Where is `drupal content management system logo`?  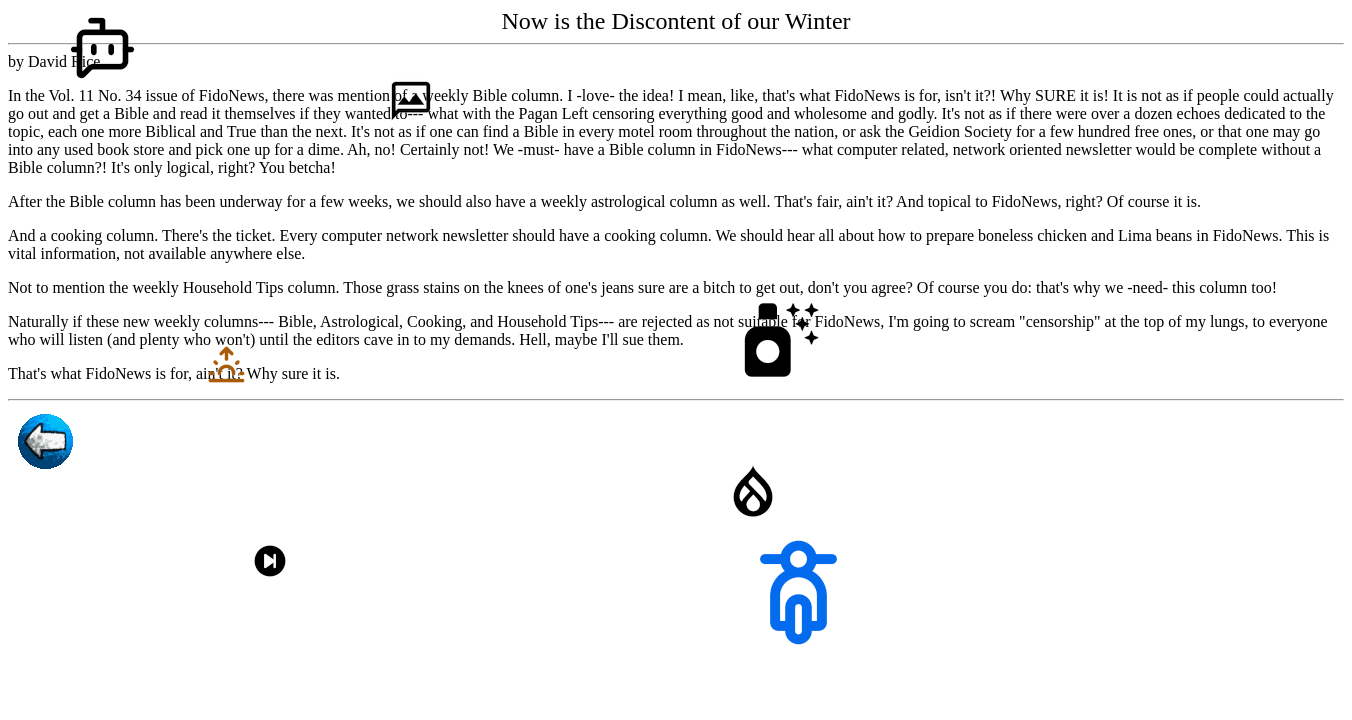 drupal content management system logo is located at coordinates (753, 491).